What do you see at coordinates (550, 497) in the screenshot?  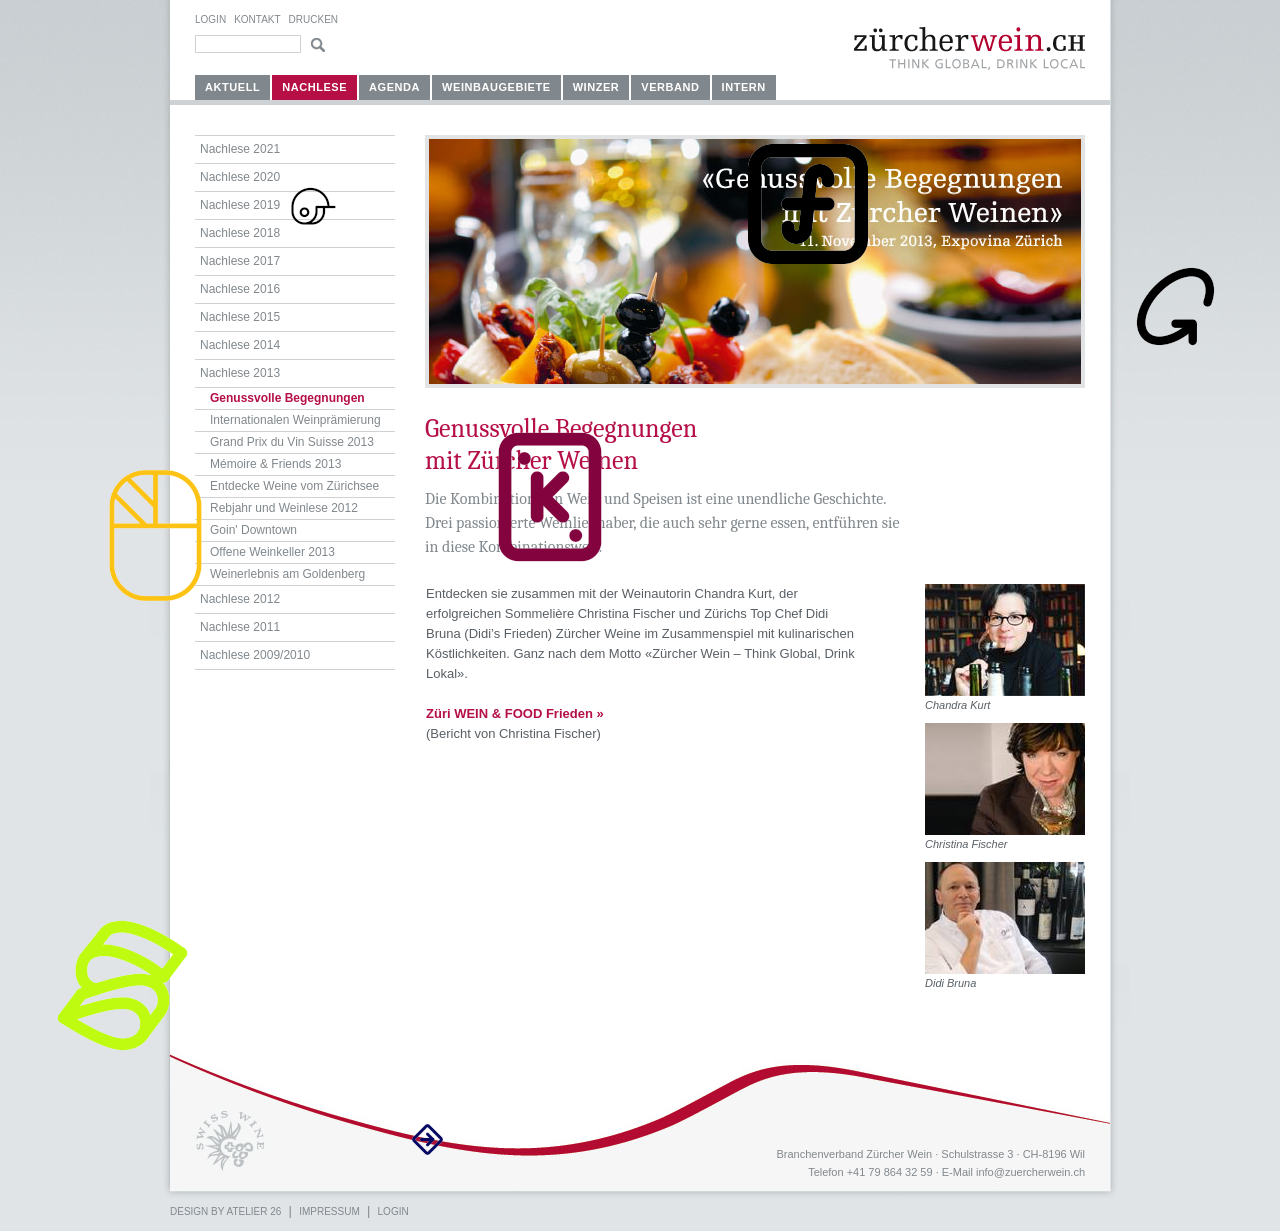 I see `king playing card in a card game app` at bounding box center [550, 497].